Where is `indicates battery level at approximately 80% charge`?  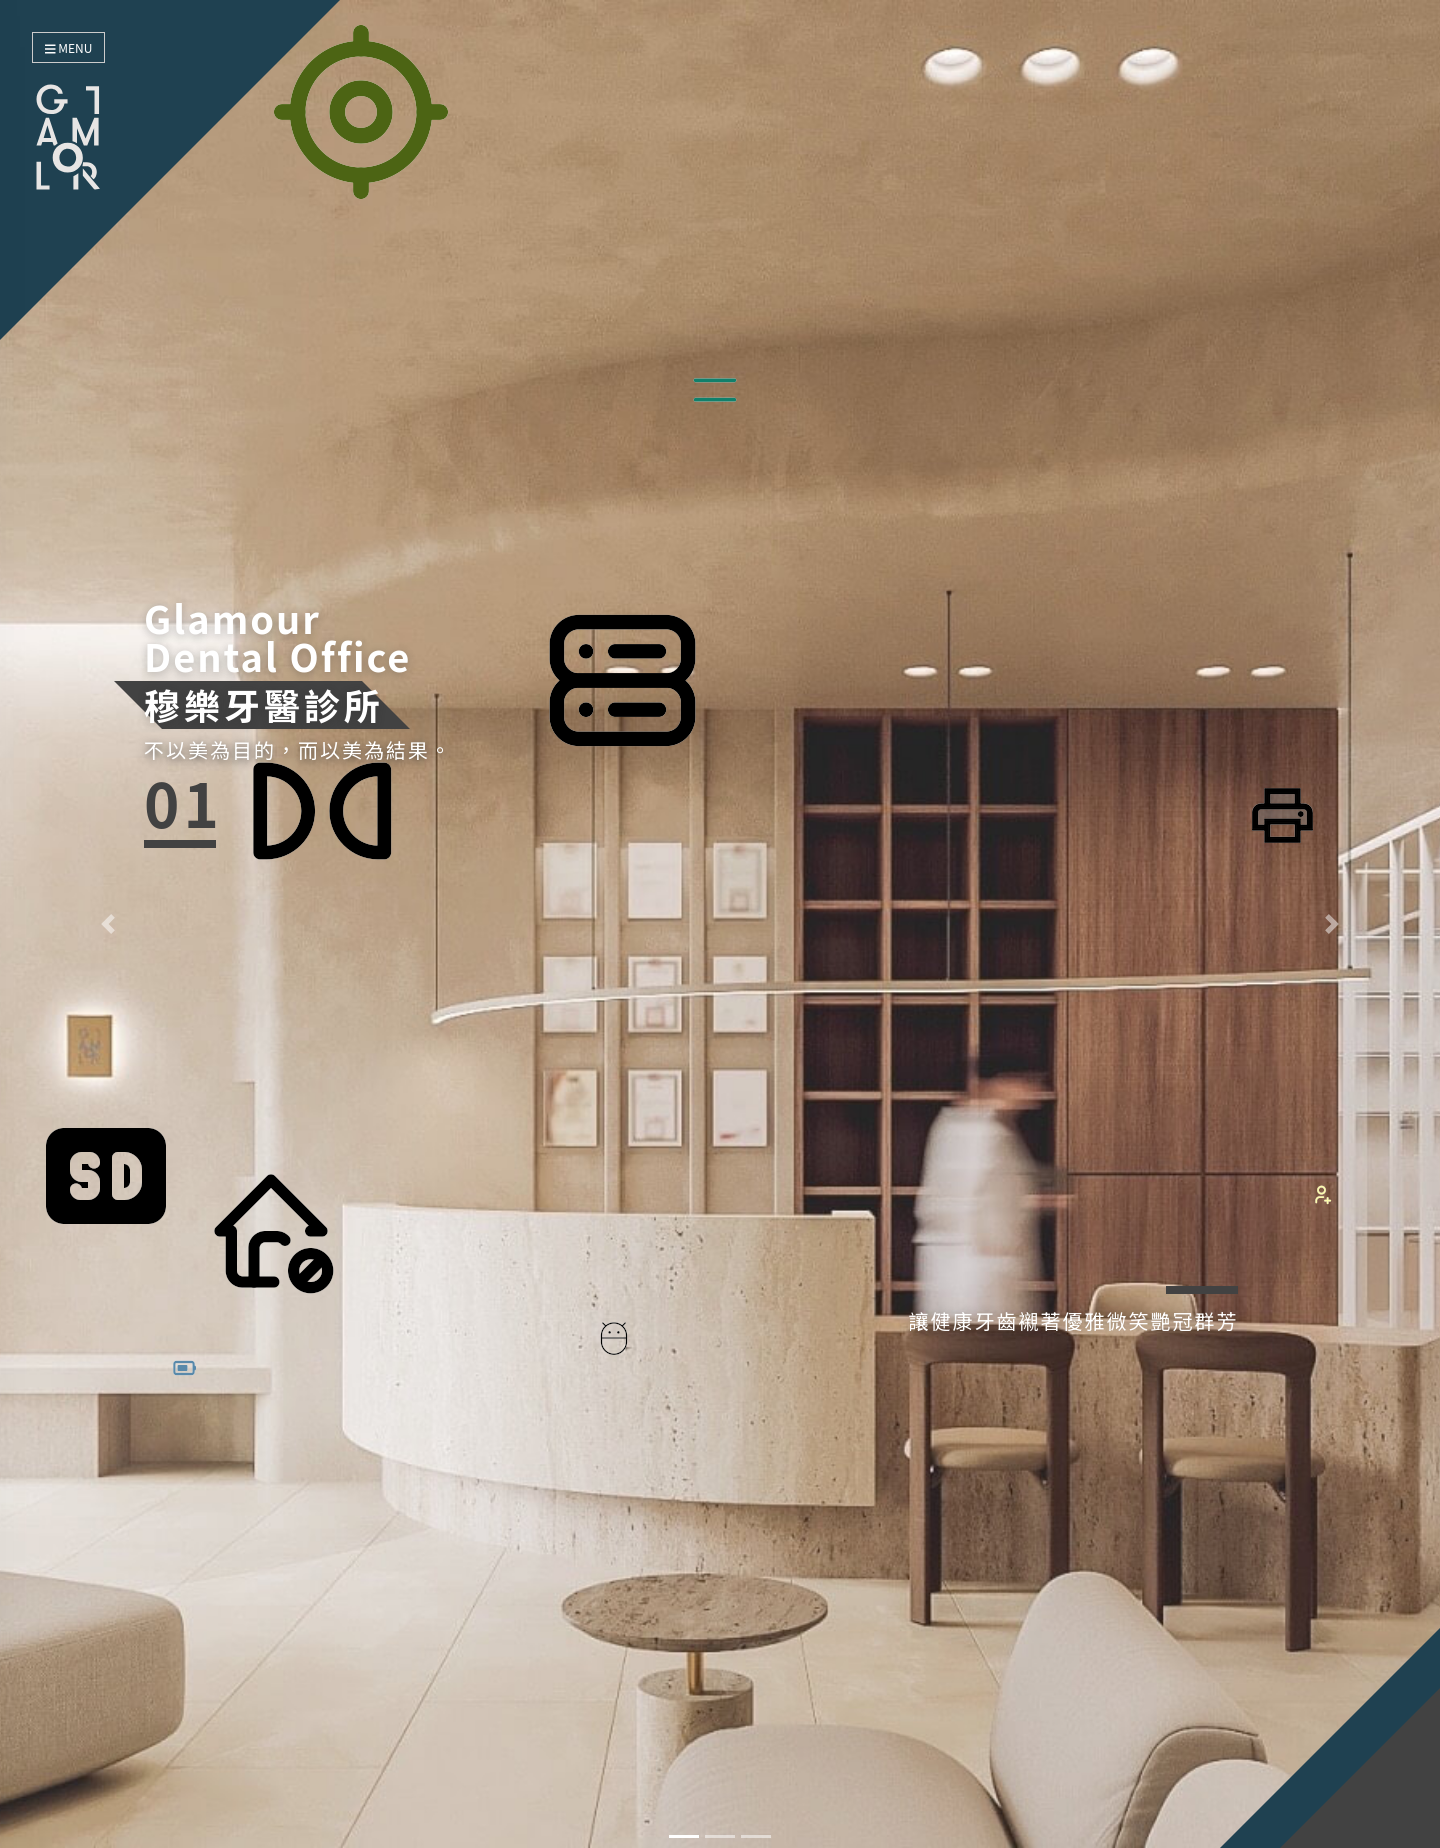 indicates battery level at approximately 80% charge is located at coordinates (184, 1368).